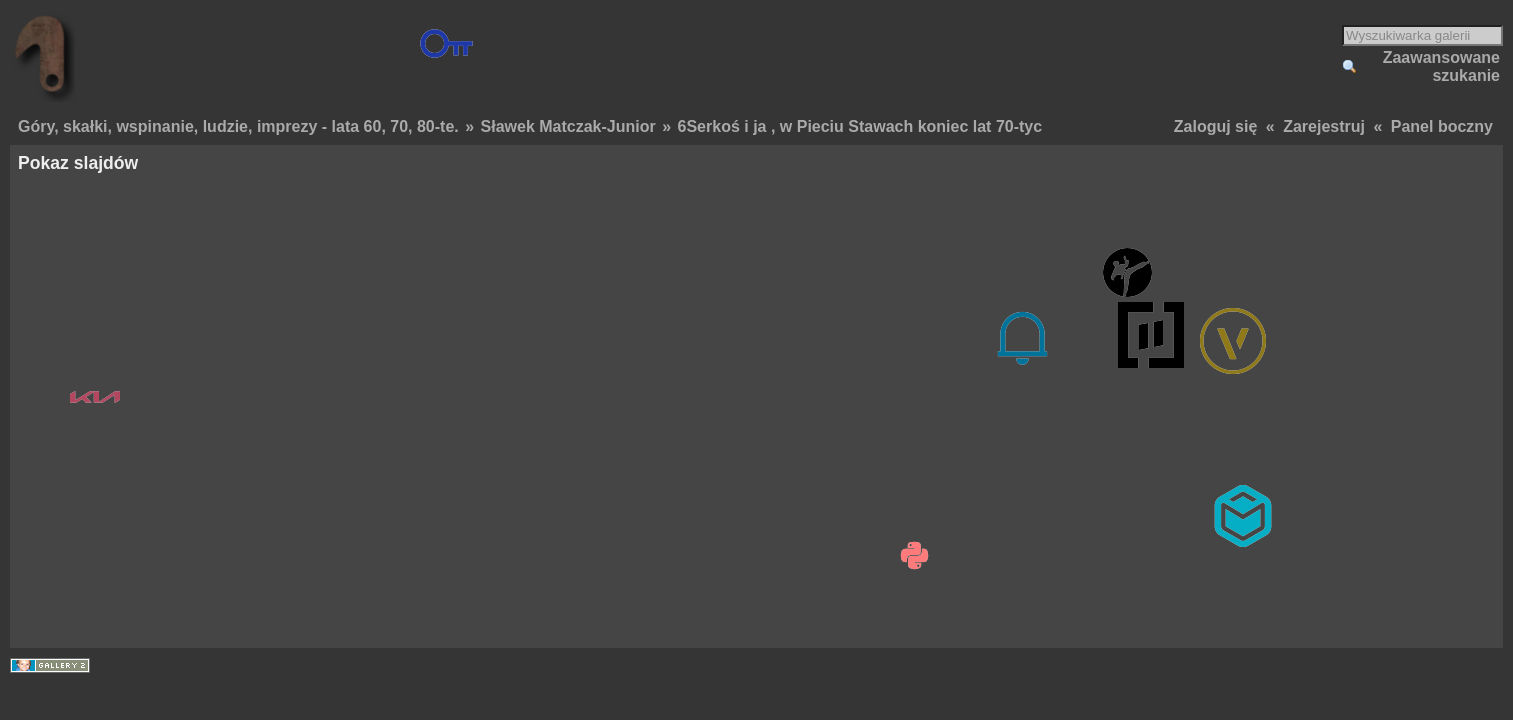  I want to click on sidekiq background job processing service logo, so click(1127, 272).